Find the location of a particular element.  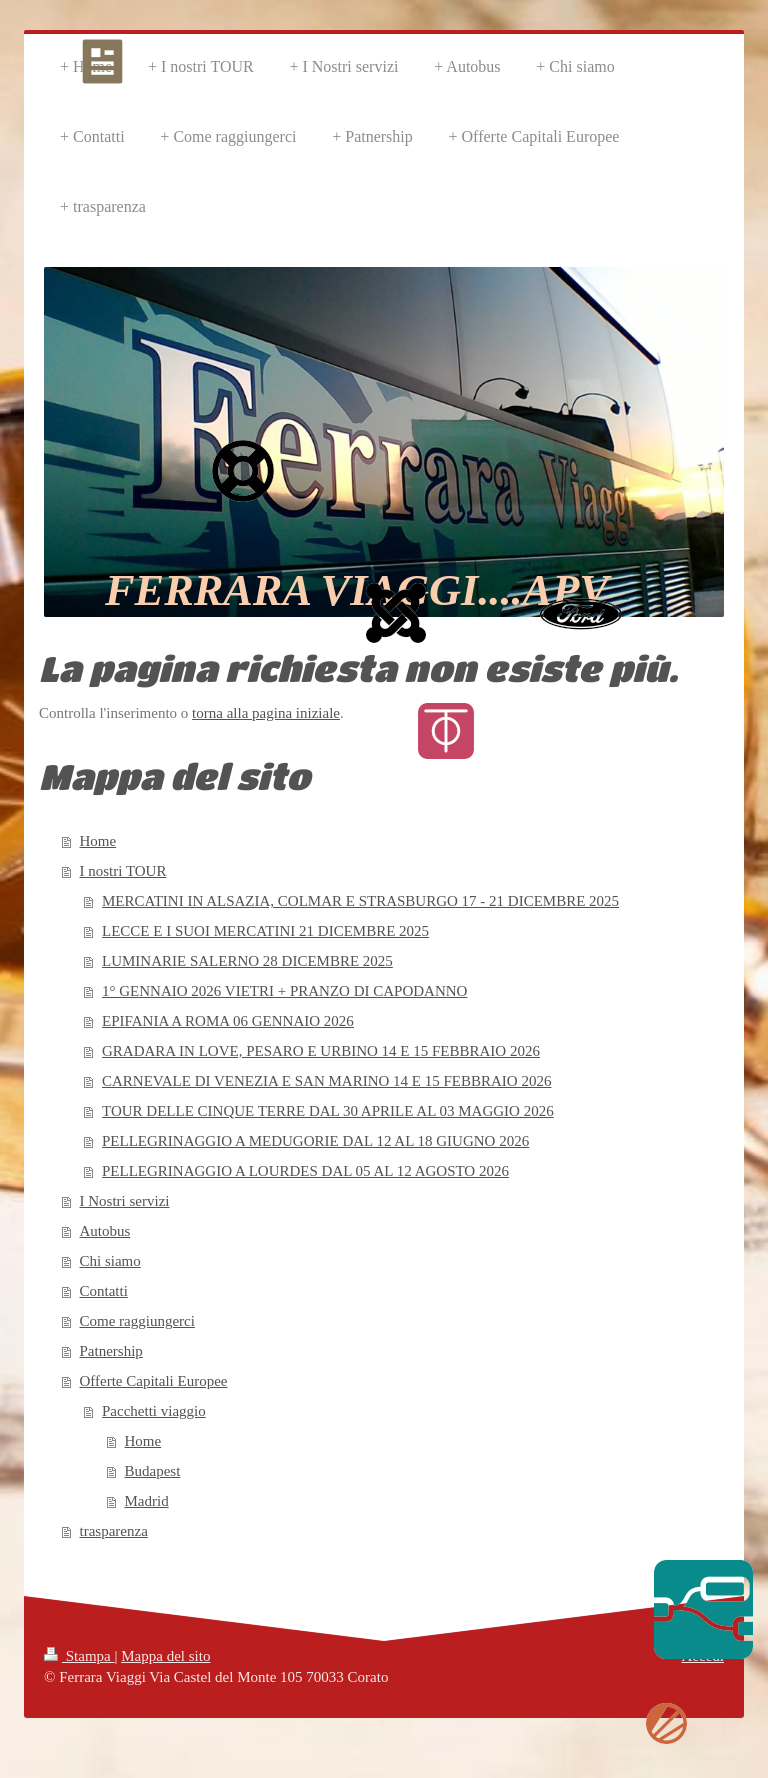

Ford brand or dealership app is located at coordinates (581, 614).